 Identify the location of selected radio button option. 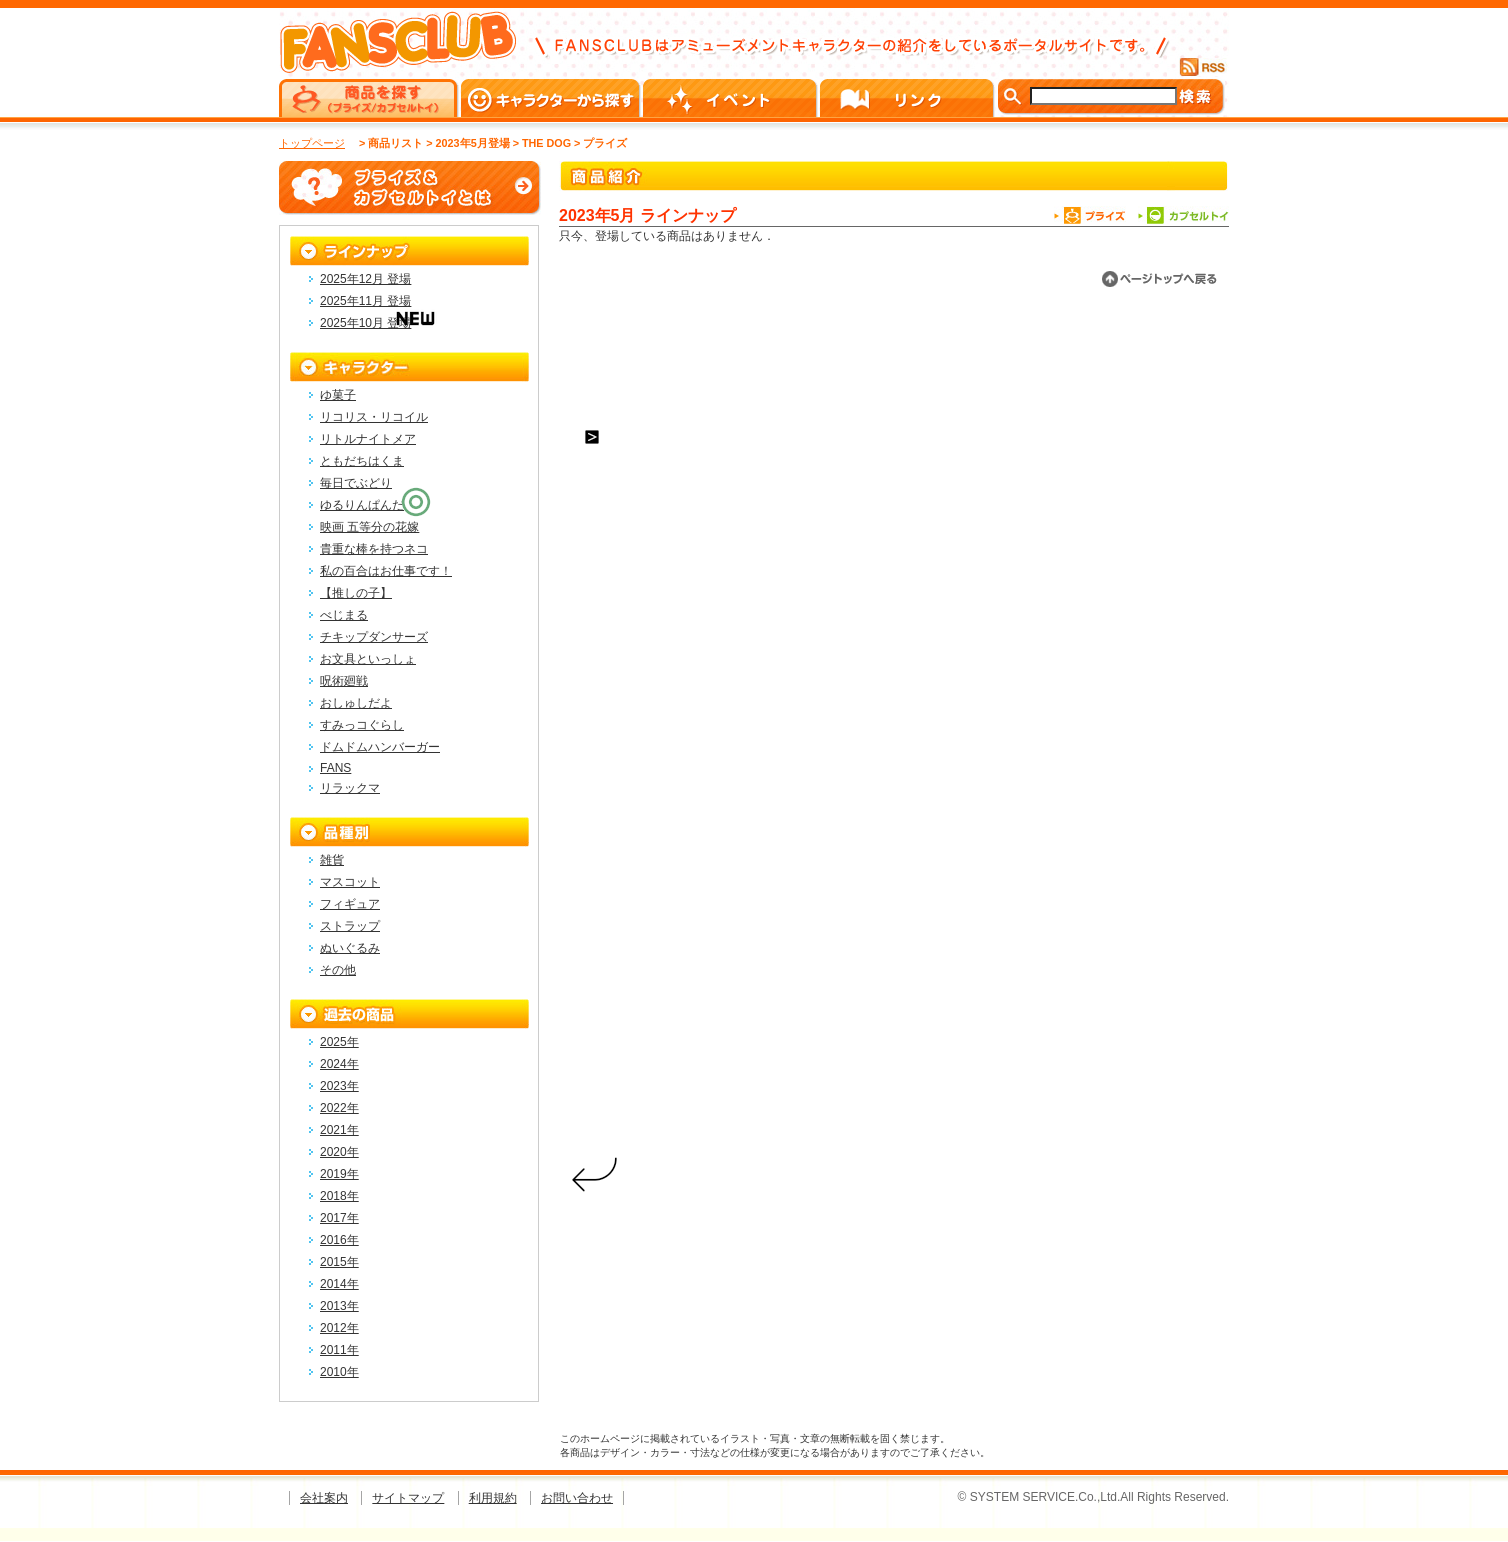
(416, 502).